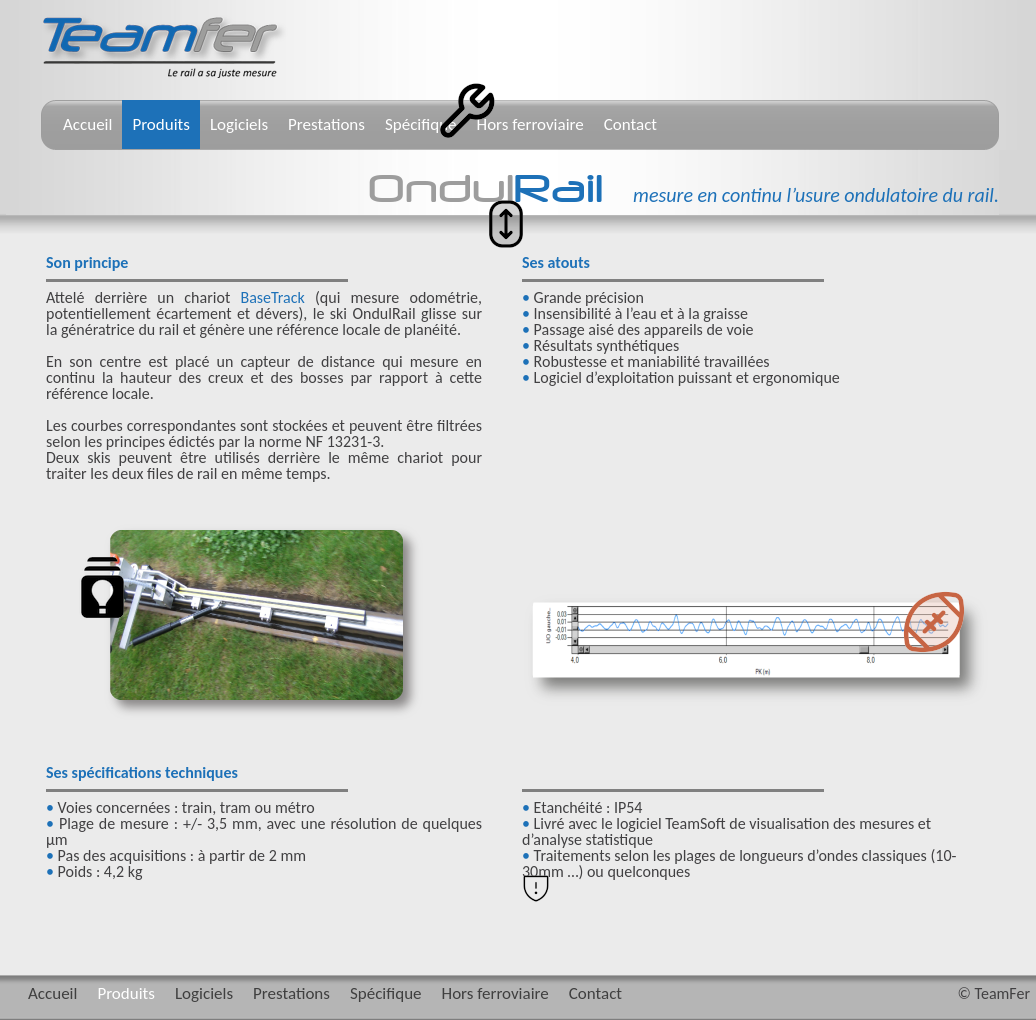  What do you see at coordinates (466, 112) in the screenshot?
I see `access settings or configuration options` at bounding box center [466, 112].